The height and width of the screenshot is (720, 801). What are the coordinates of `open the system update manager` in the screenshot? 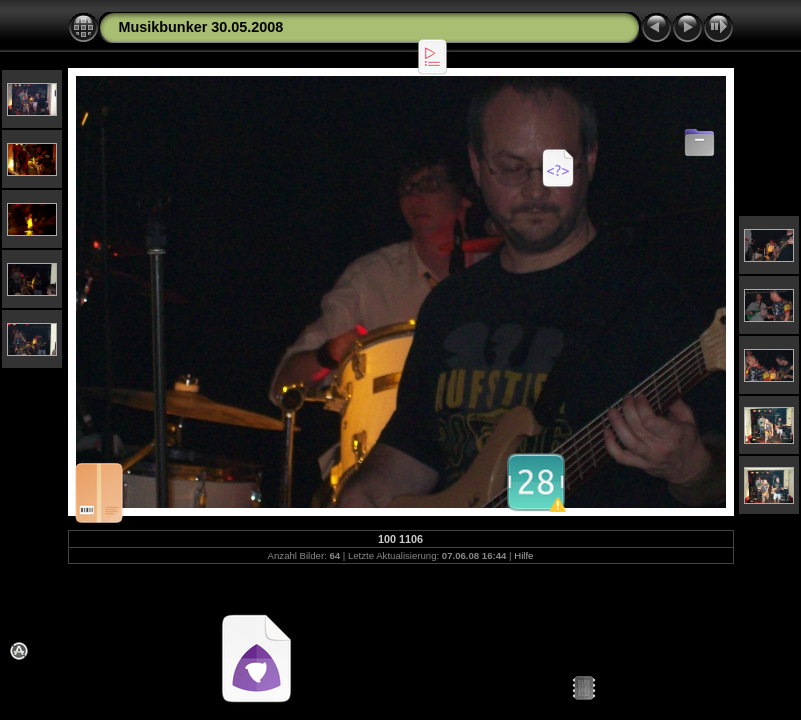 It's located at (19, 651).